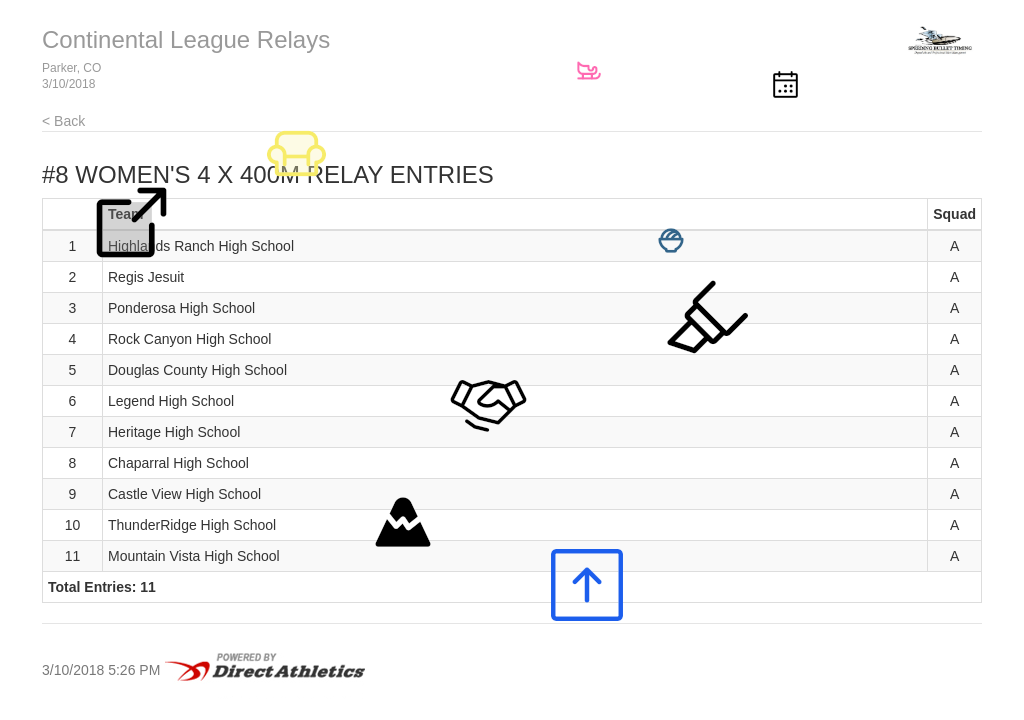  What do you see at coordinates (296, 154) in the screenshot?
I see `browse furniture or home decor items` at bounding box center [296, 154].